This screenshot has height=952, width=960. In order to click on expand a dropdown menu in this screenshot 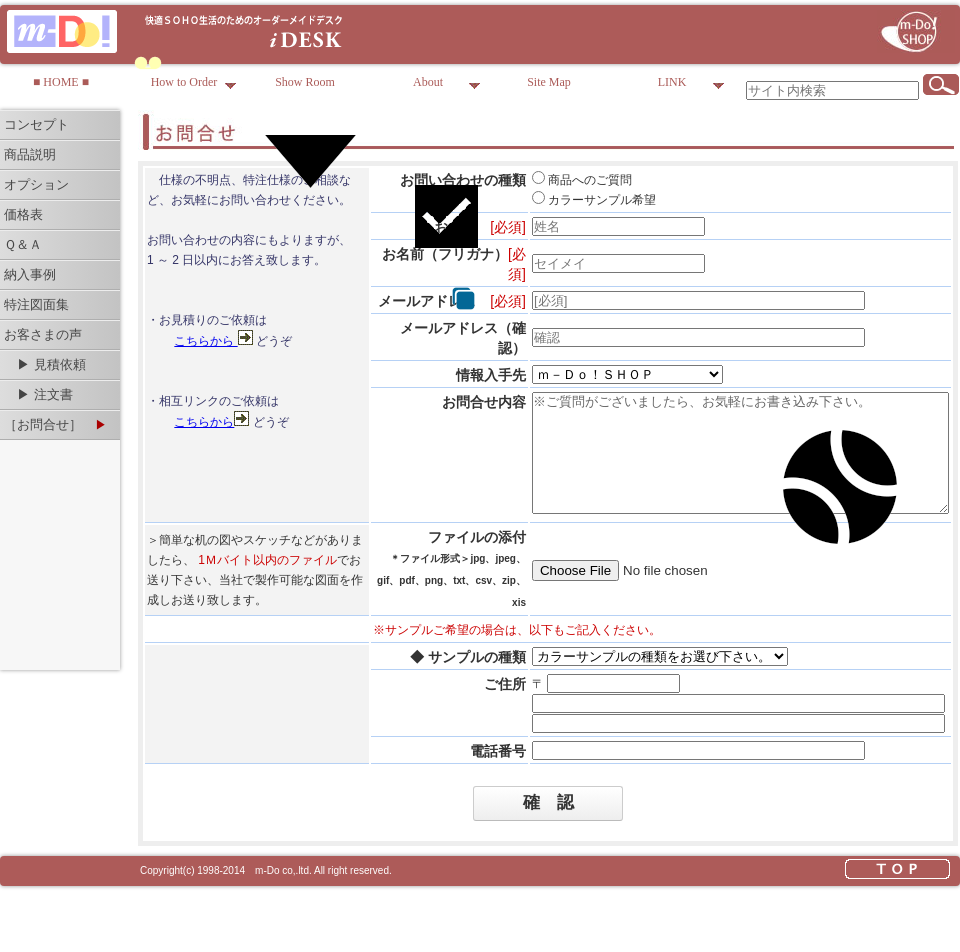, I will do `click(310, 161)`.